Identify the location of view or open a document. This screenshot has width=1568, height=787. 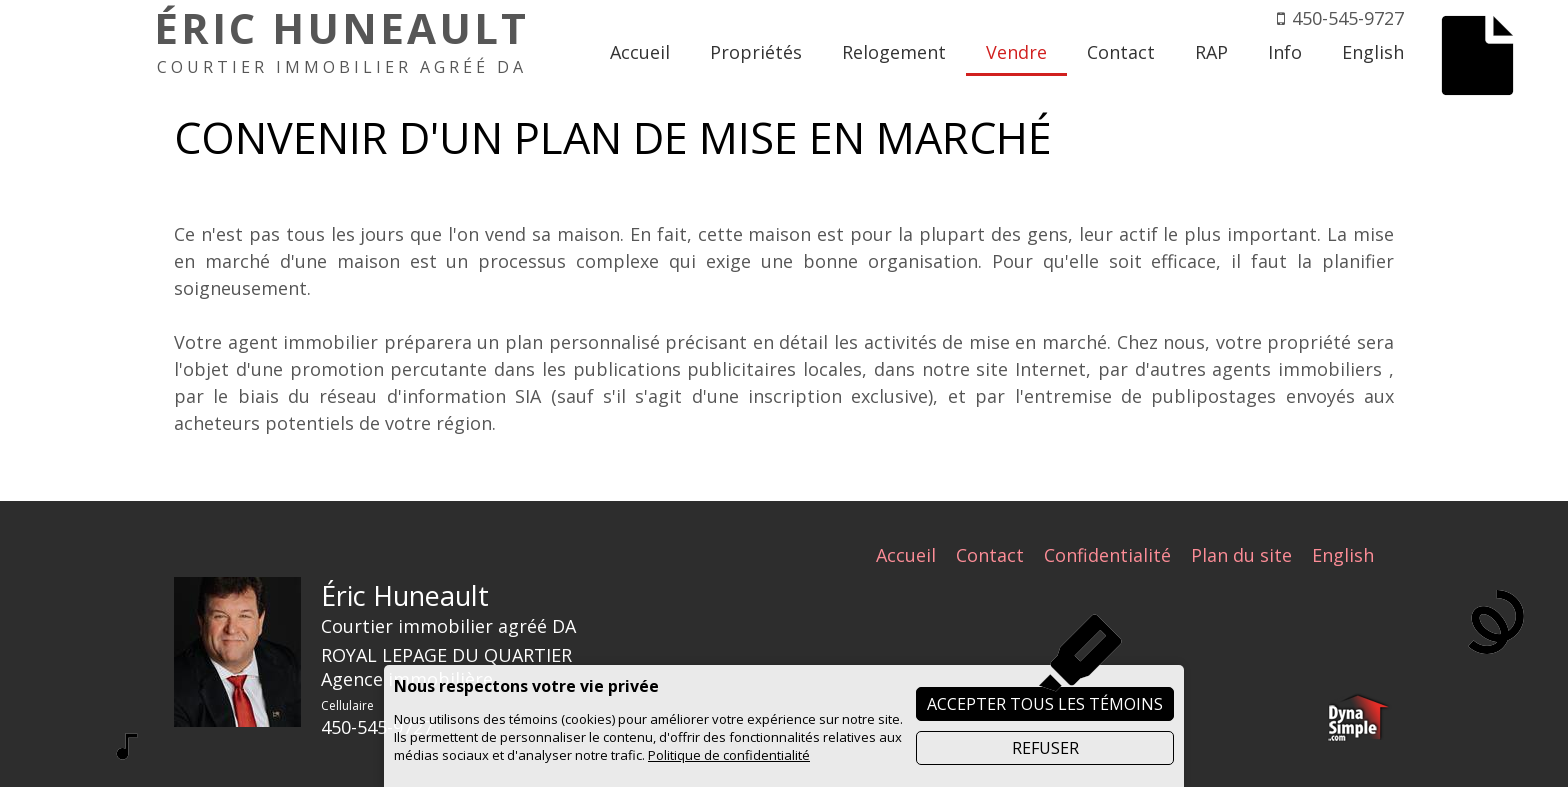
(1477, 55).